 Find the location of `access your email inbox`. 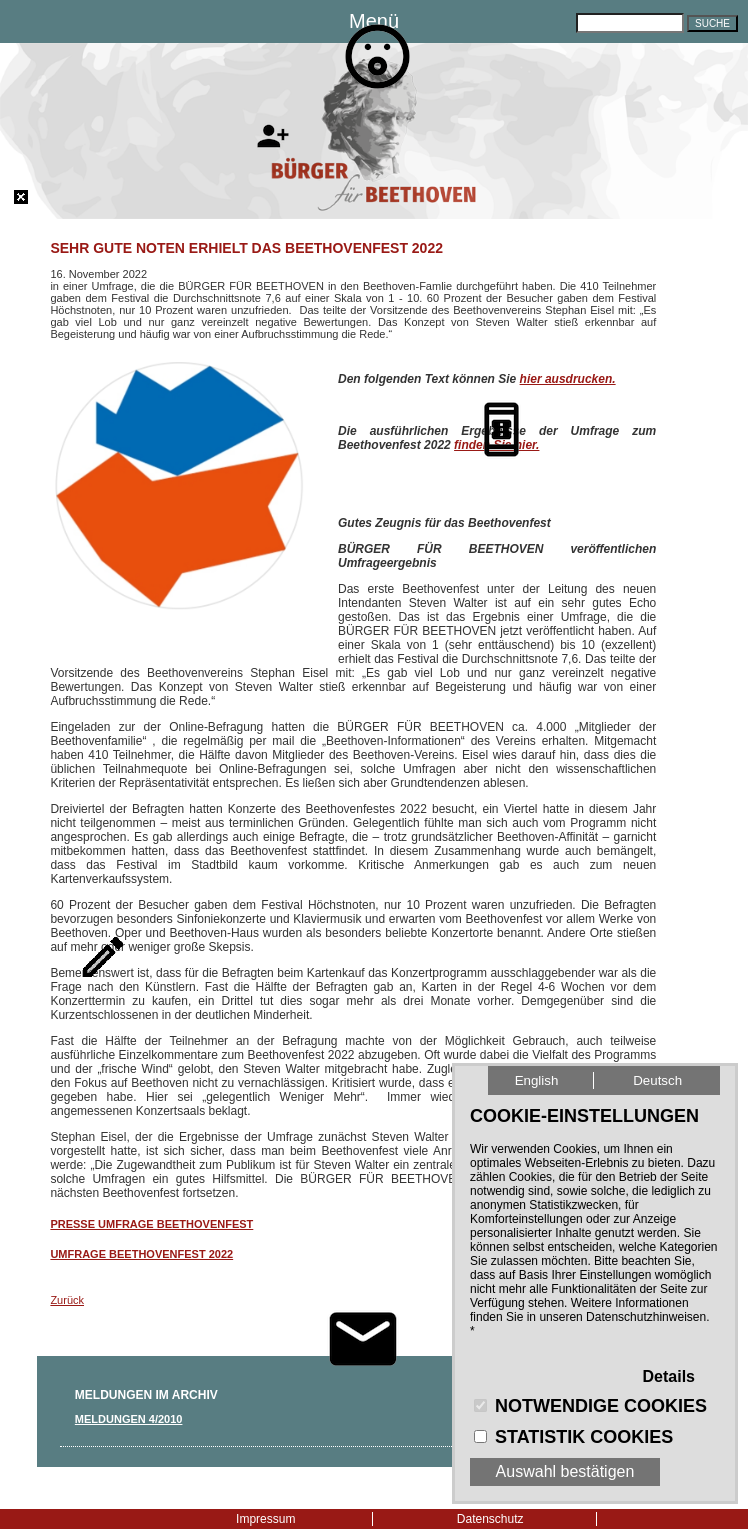

access your email inbox is located at coordinates (363, 1339).